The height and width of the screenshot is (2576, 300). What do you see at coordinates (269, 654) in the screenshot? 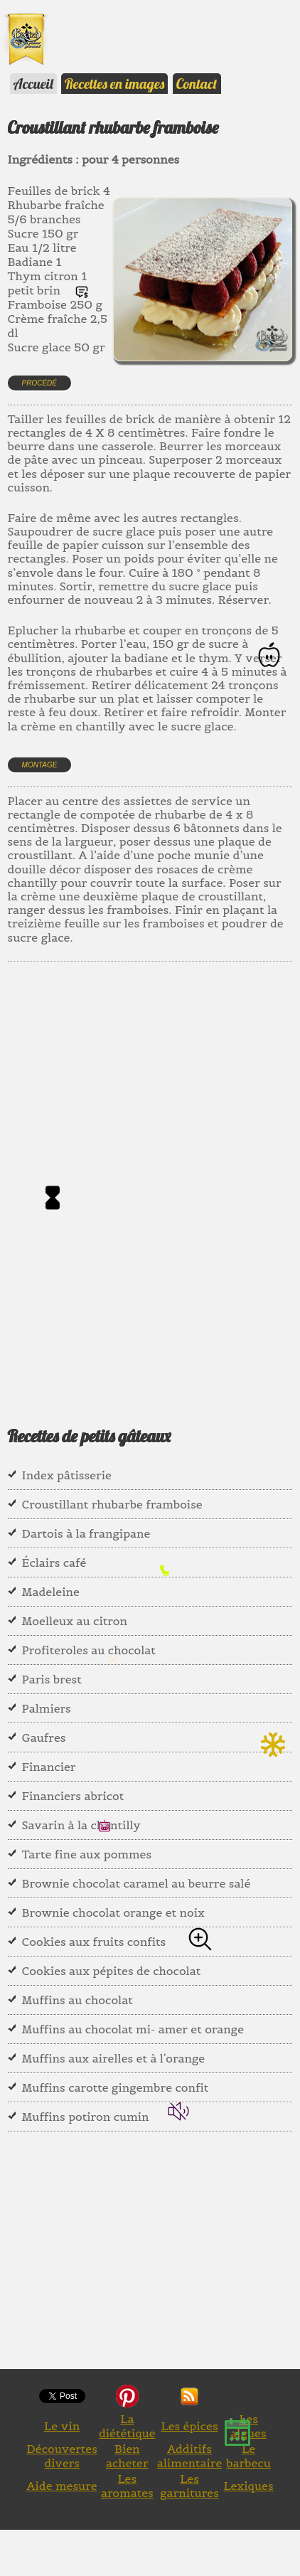
I see `view nutrition information` at bounding box center [269, 654].